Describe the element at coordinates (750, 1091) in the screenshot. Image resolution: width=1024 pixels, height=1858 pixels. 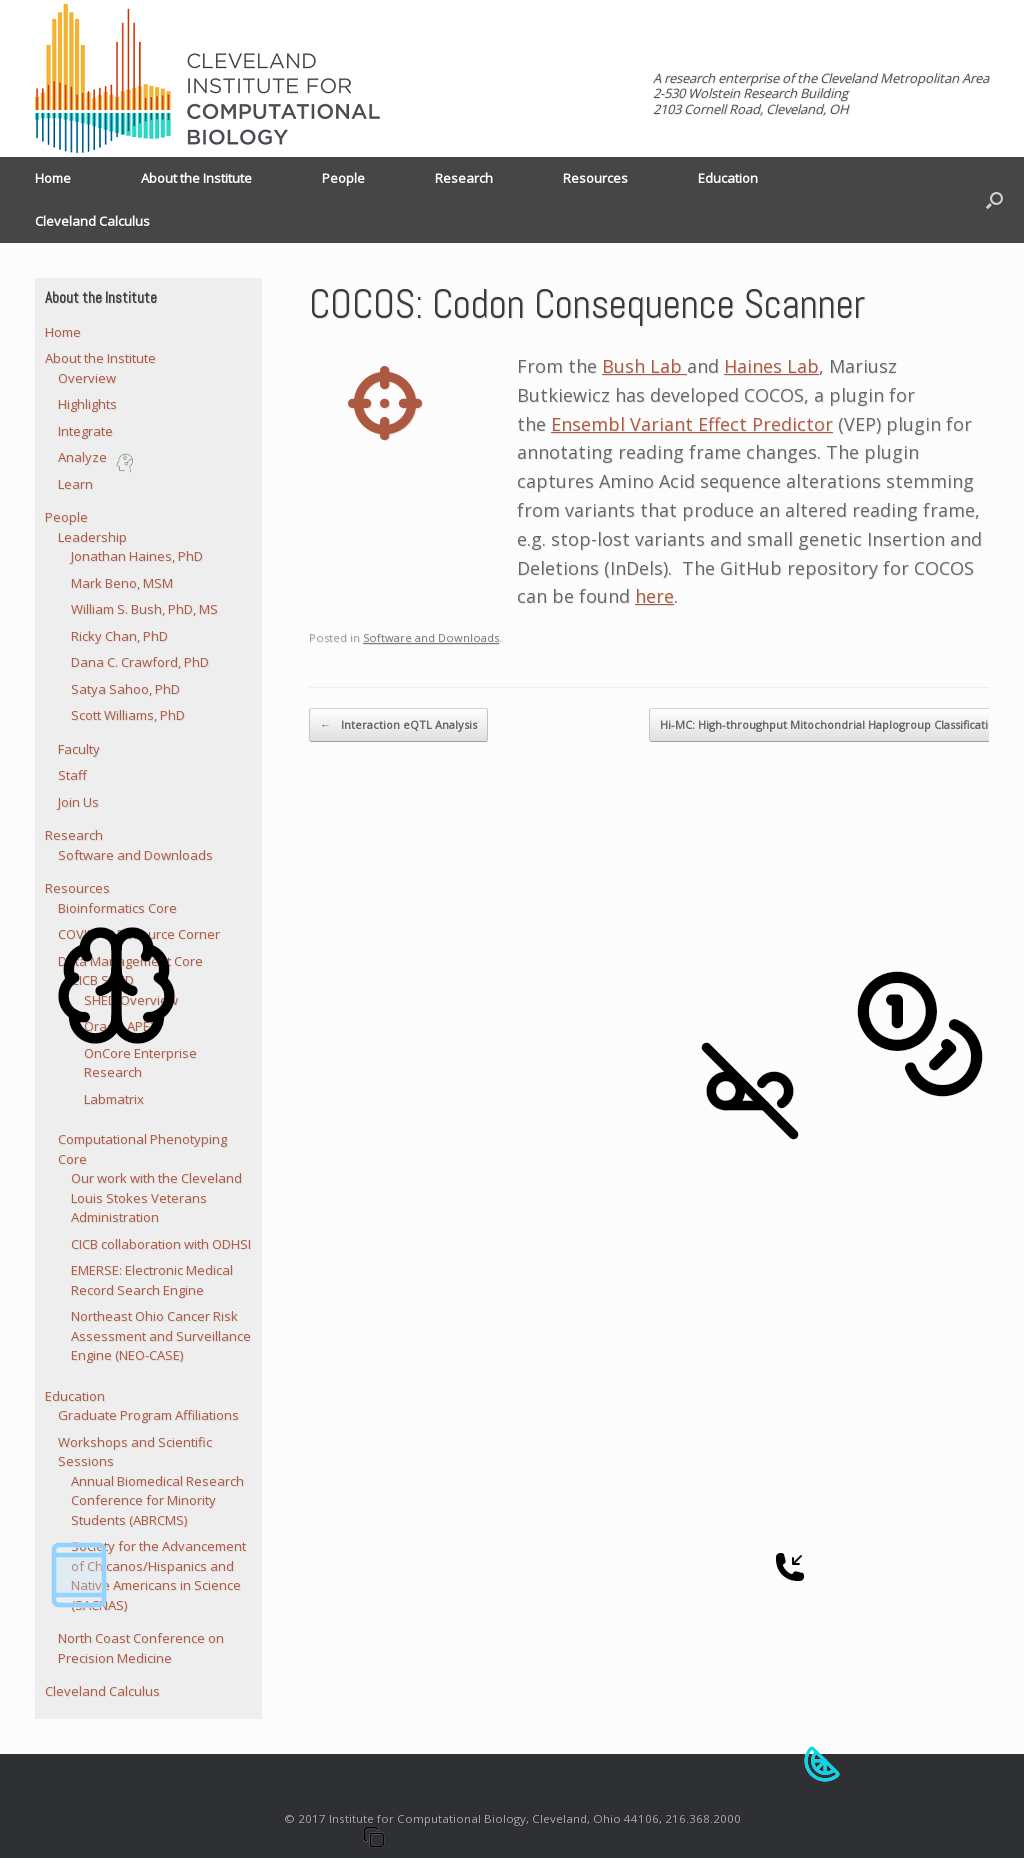
I see `voicemail disabled or unavailable` at that location.